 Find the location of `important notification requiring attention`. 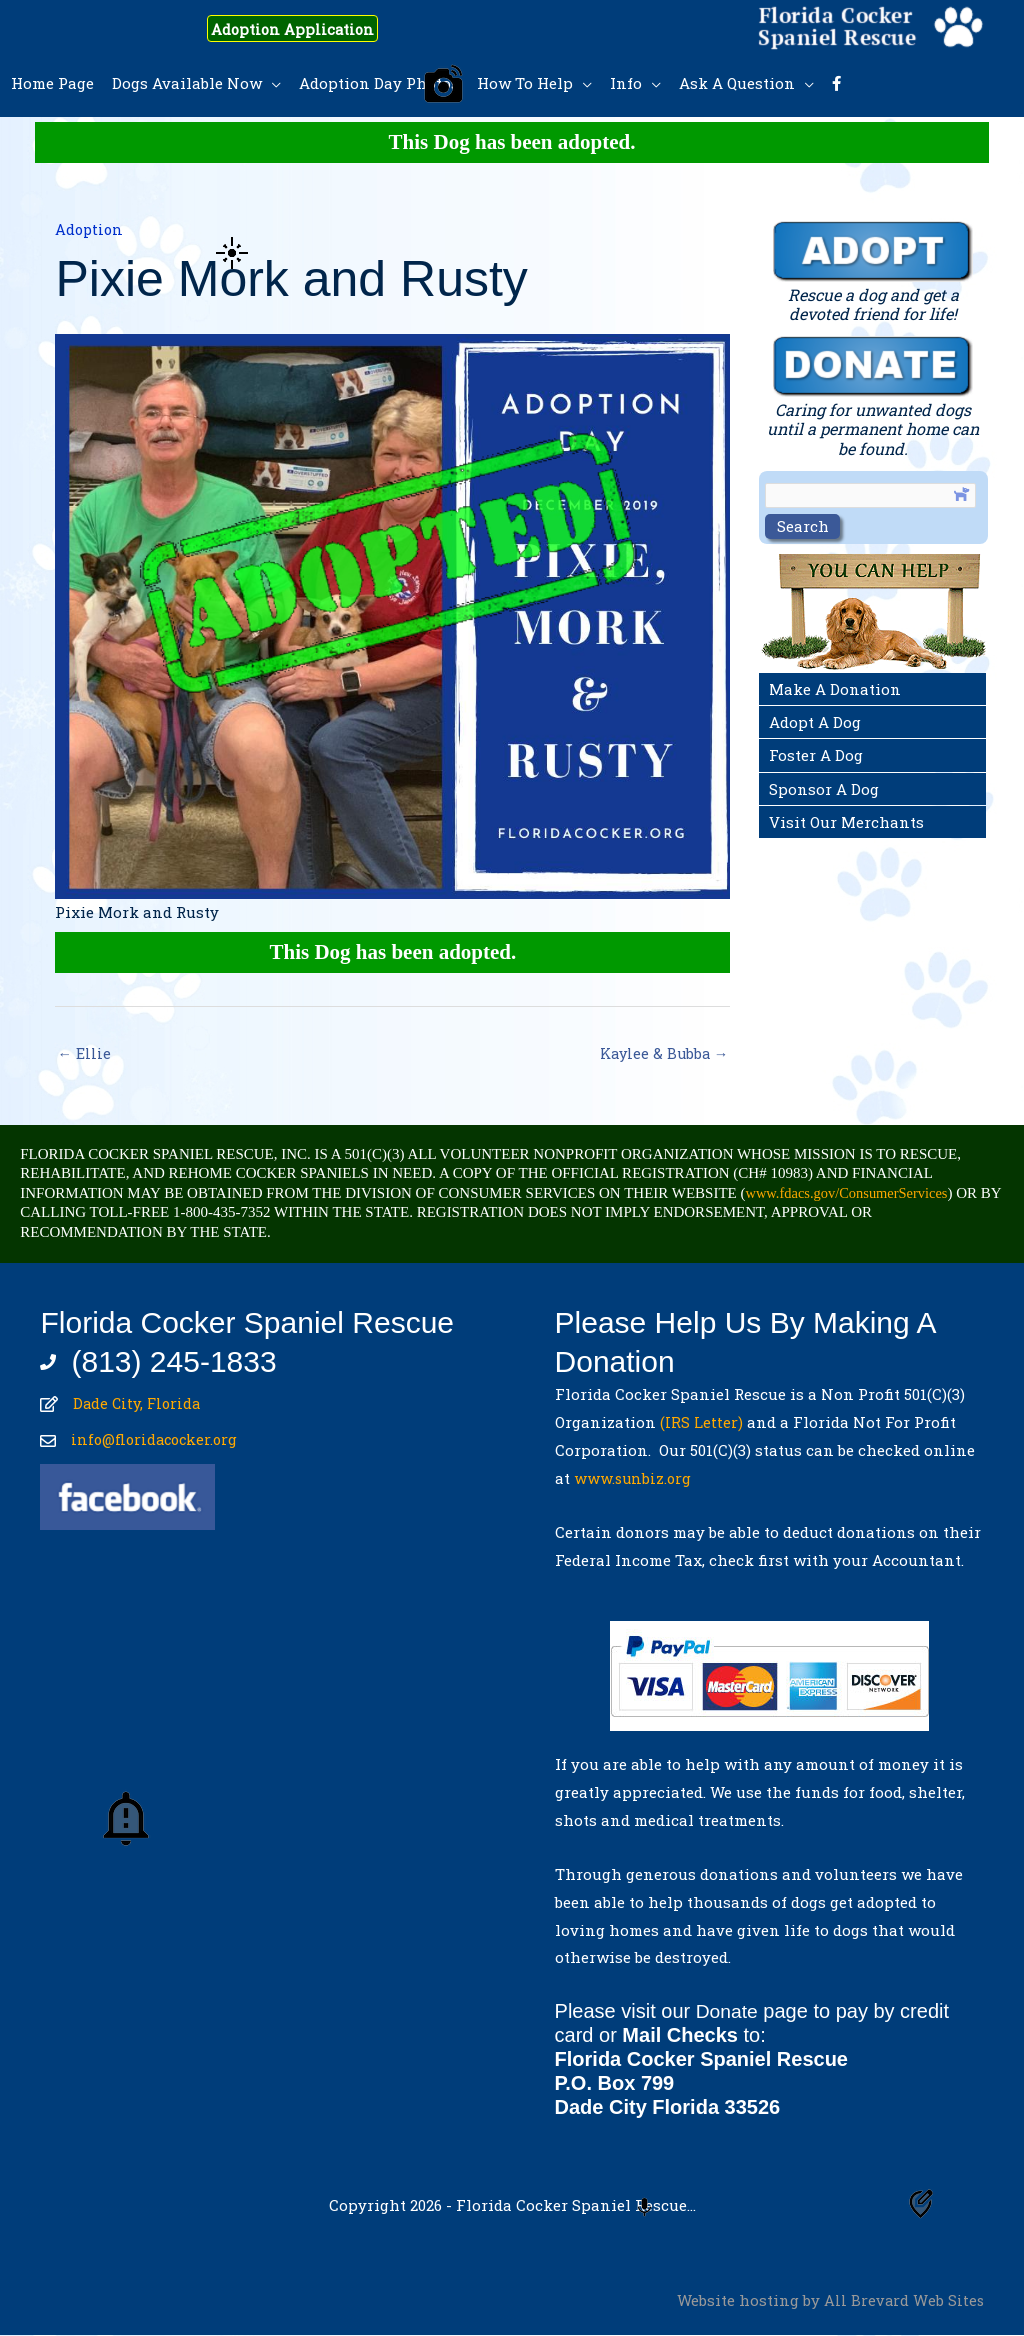

important notification requiring attention is located at coordinates (126, 1818).